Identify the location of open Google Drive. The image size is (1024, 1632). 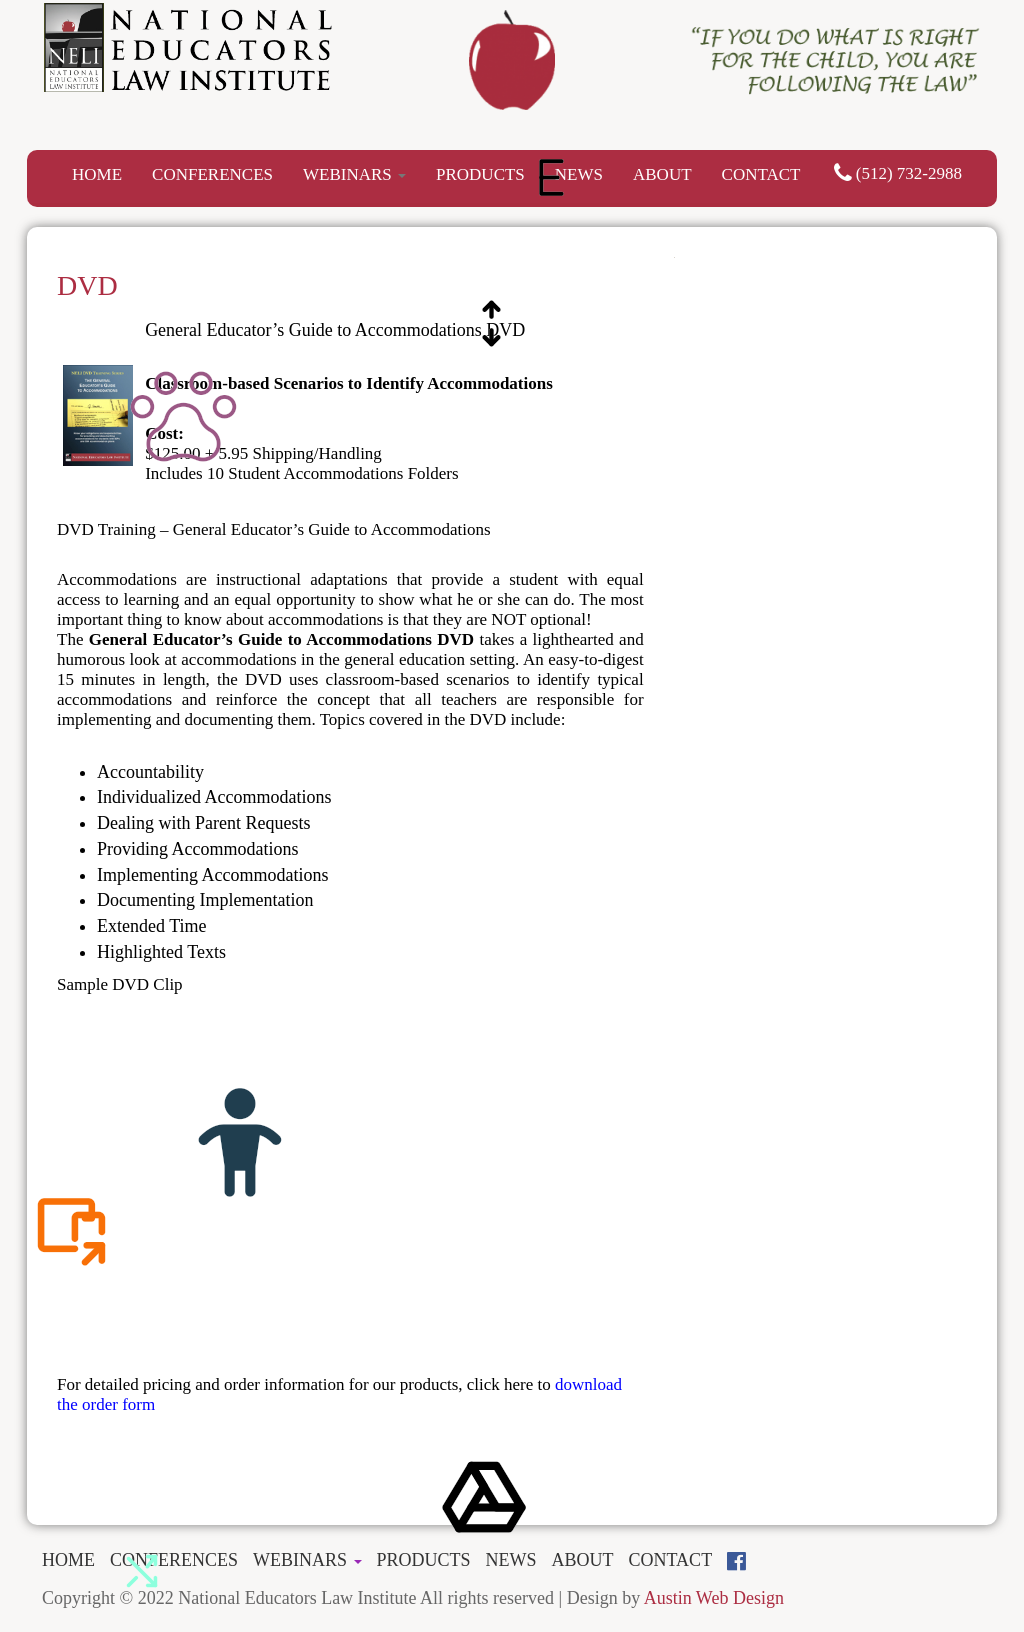
(484, 1495).